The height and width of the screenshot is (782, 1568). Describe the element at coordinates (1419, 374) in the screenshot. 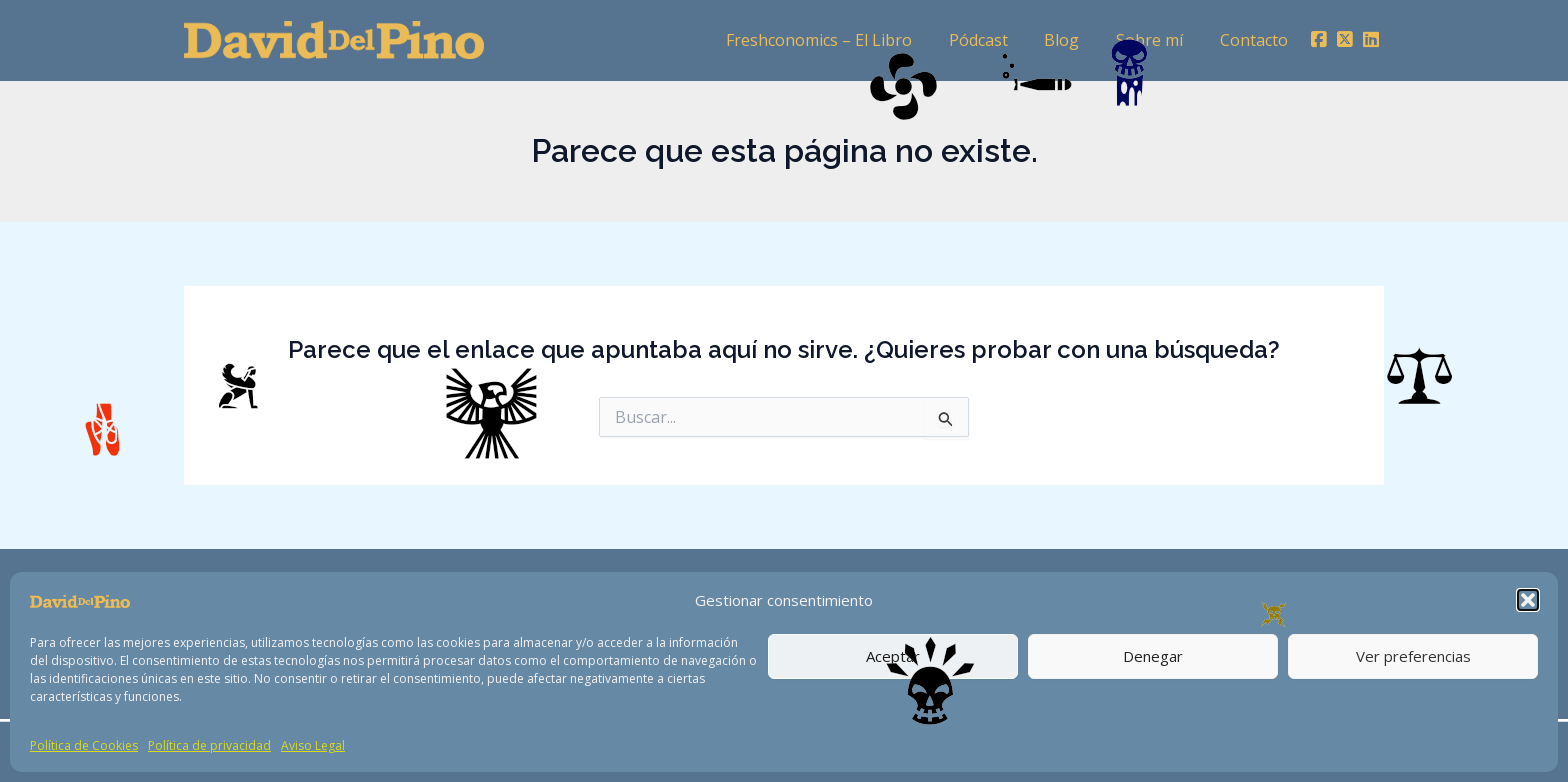

I see `access legal or terms of service information` at that location.